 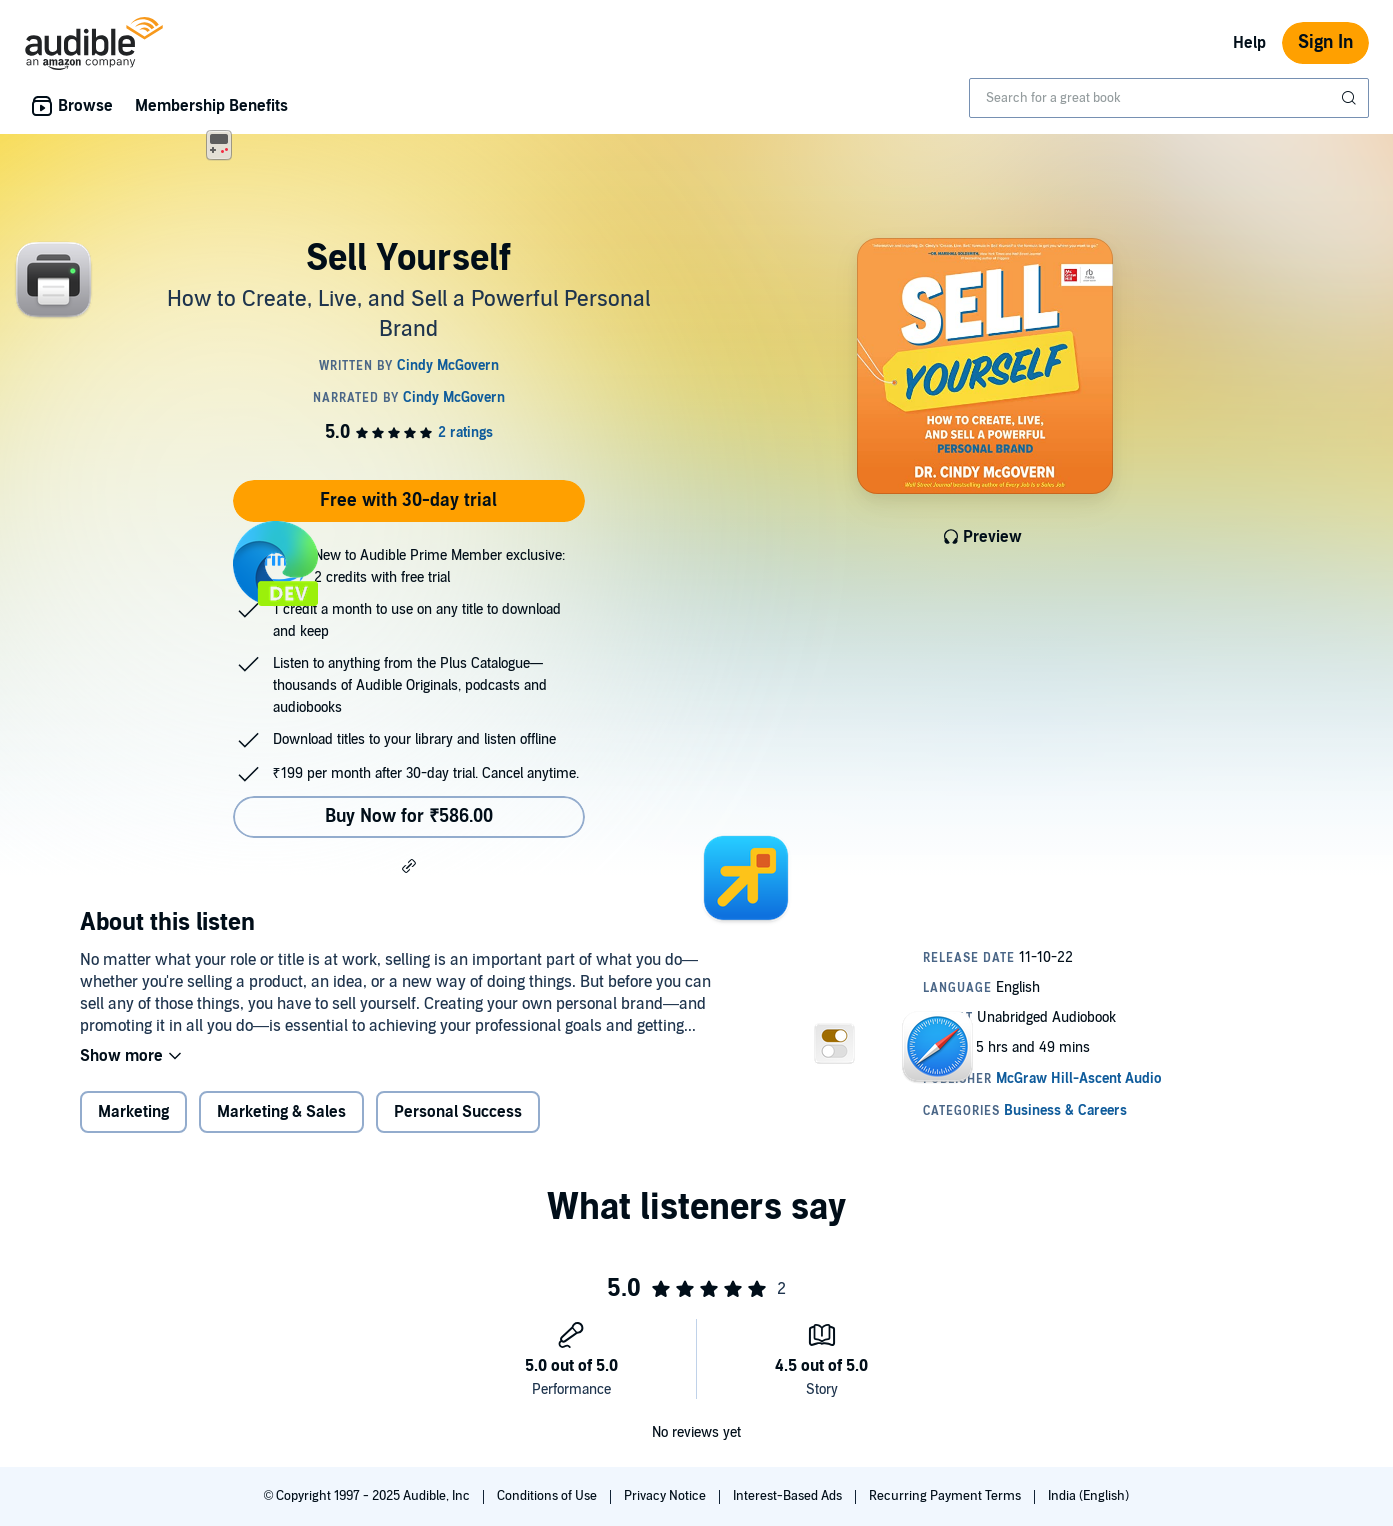 What do you see at coordinates (53, 279) in the screenshot?
I see `open print center to manage print jobs` at bounding box center [53, 279].